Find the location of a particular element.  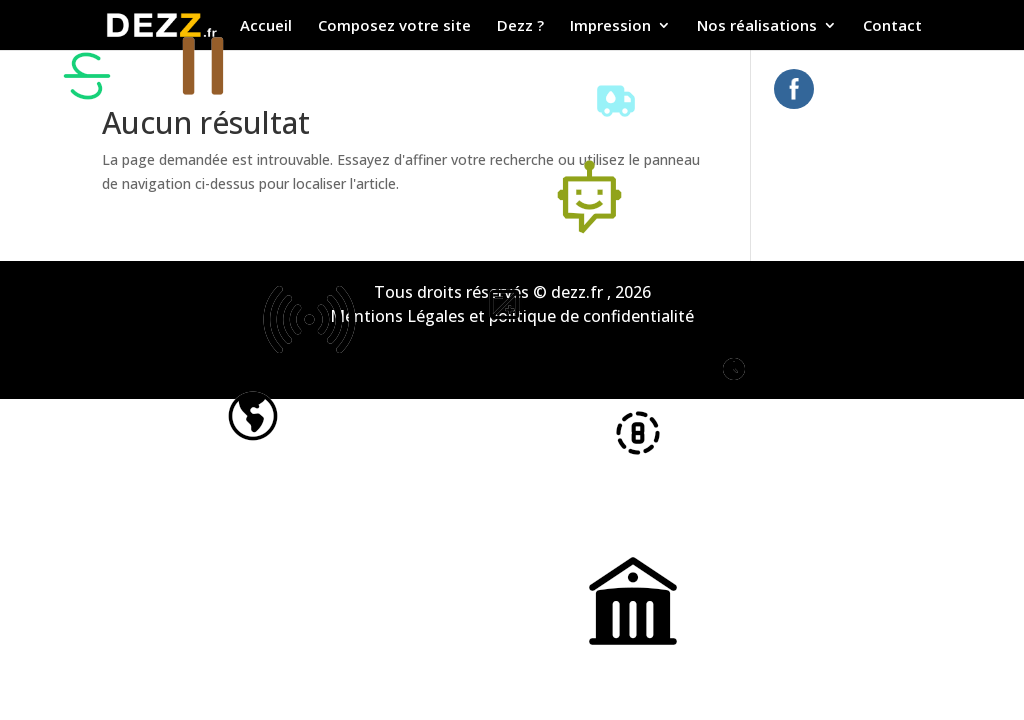

apply strikethrough formatting to selected text is located at coordinates (87, 76).